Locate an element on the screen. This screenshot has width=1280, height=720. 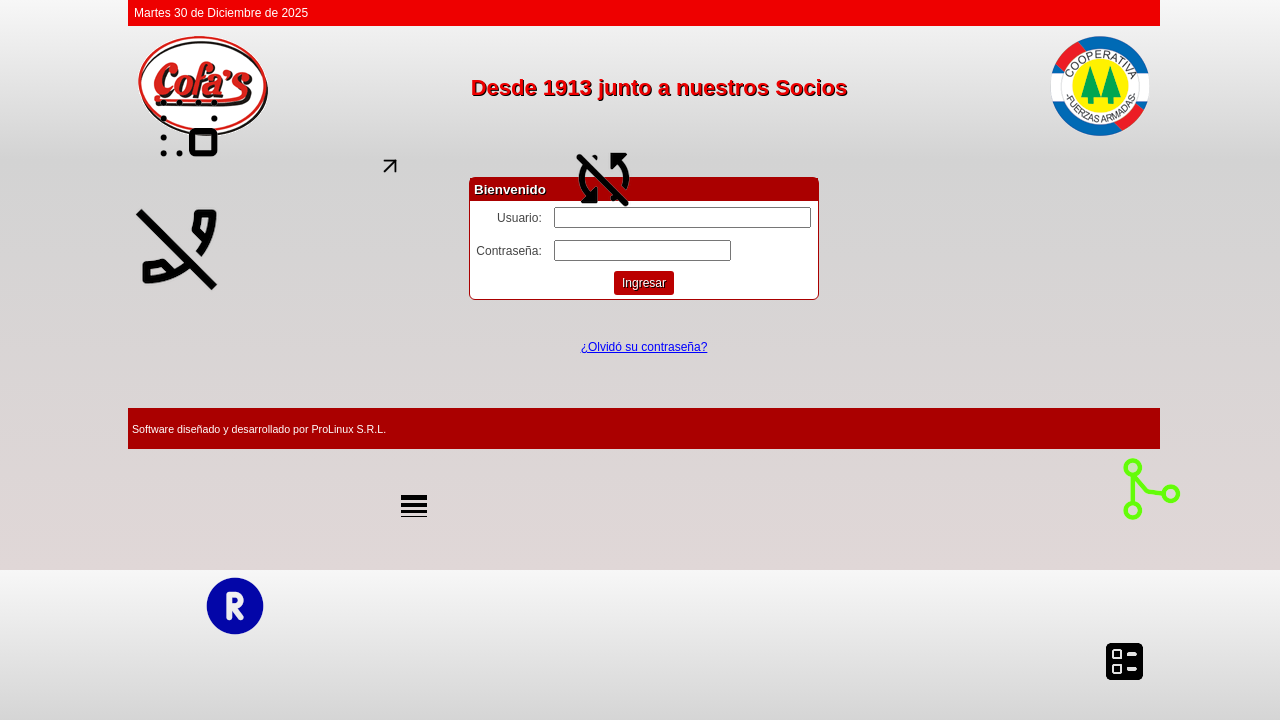
align element to bottom-right corner is located at coordinates (189, 128).